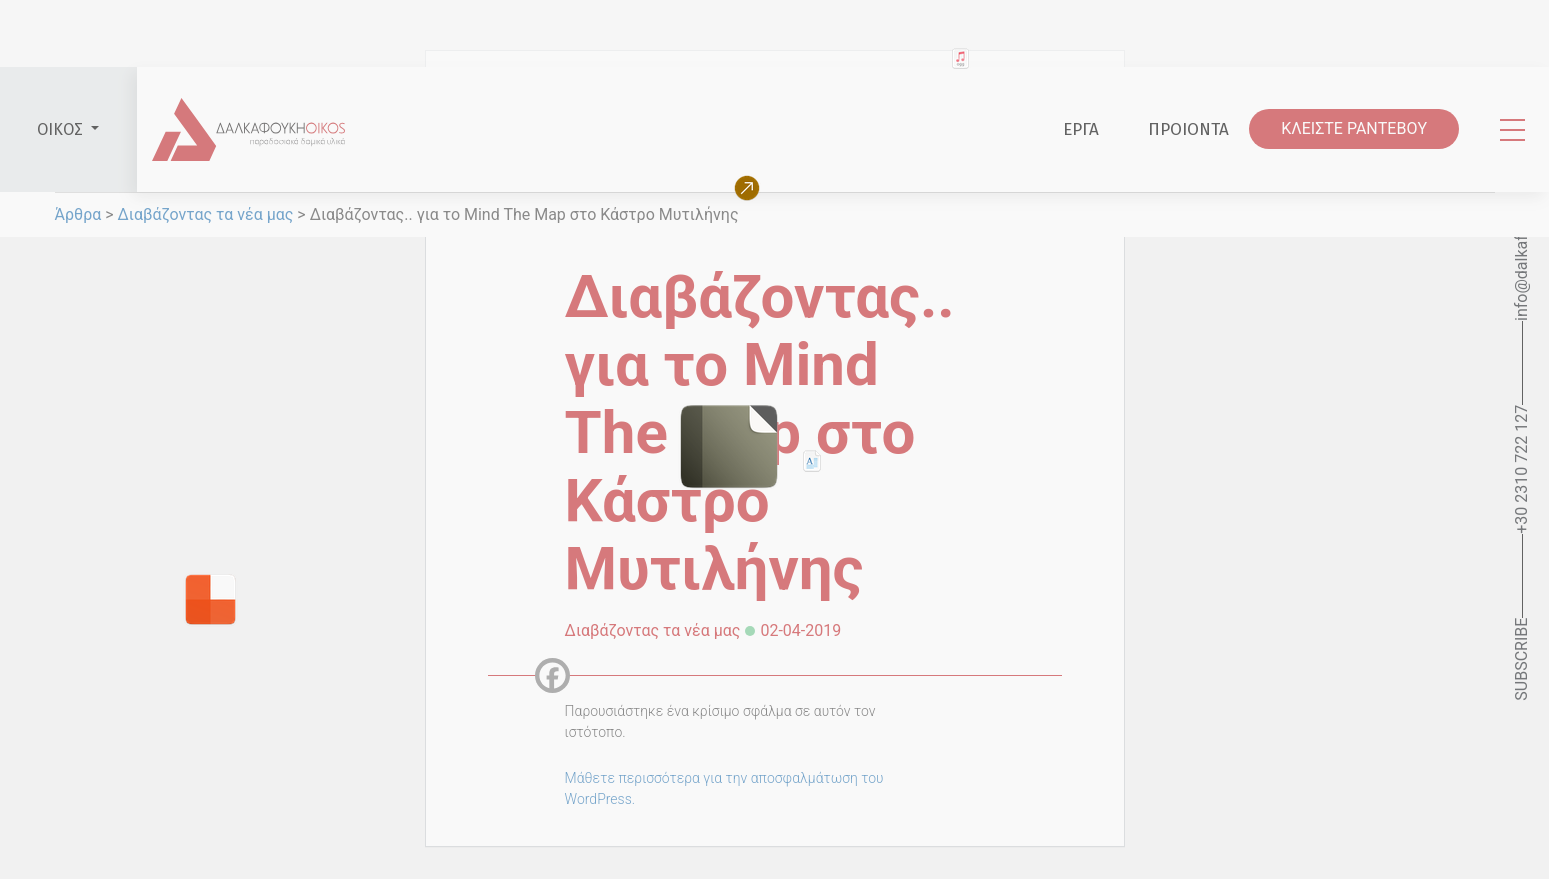 Image resolution: width=1549 pixels, height=879 pixels. I want to click on change desktop wallpaper settings, so click(729, 443).